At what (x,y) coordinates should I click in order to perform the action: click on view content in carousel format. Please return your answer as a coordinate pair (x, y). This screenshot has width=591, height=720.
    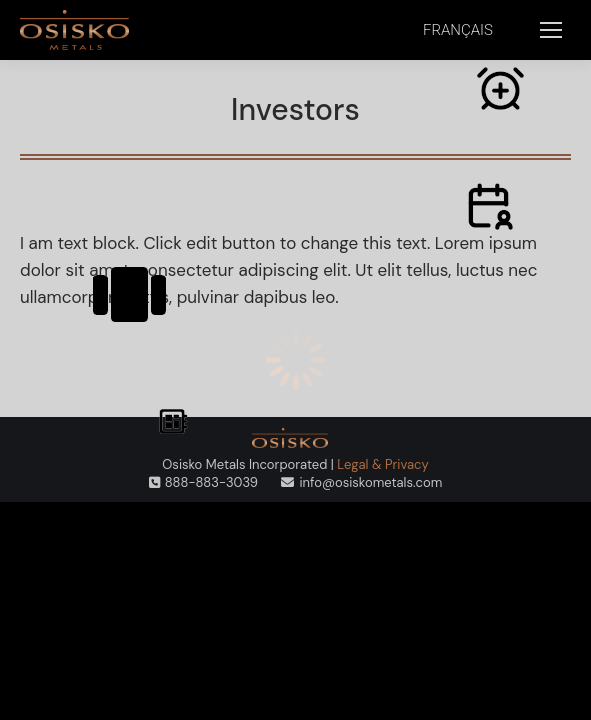
    Looking at the image, I should click on (129, 296).